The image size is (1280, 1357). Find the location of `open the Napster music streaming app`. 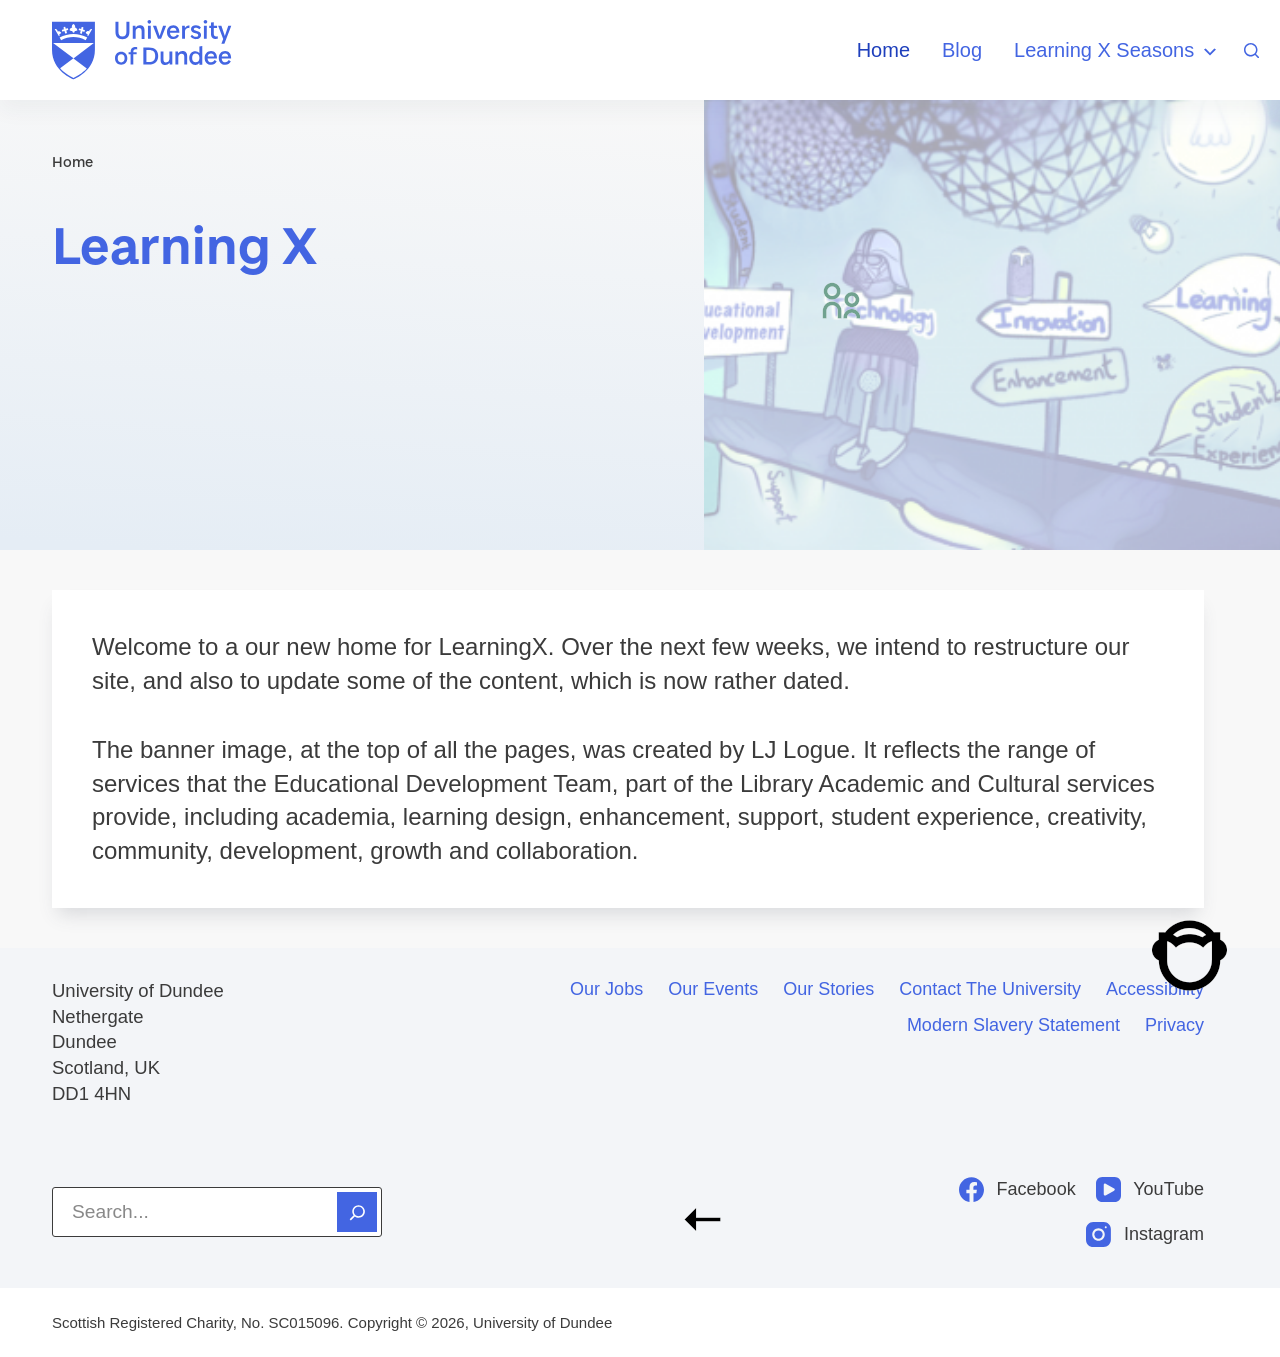

open the Napster music streaming app is located at coordinates (1189, 955).